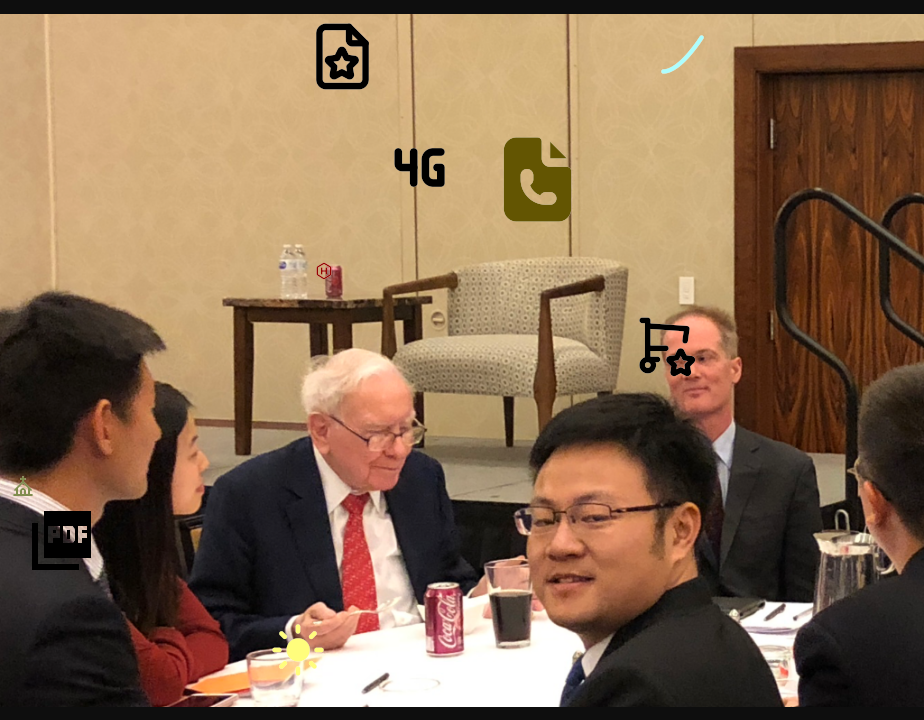 Image resolution: width=924 pixels, height=720 pixels. Describe the element at coordinates (342, 56) in the screenshot. I see `mark a file as favorite` at that location.